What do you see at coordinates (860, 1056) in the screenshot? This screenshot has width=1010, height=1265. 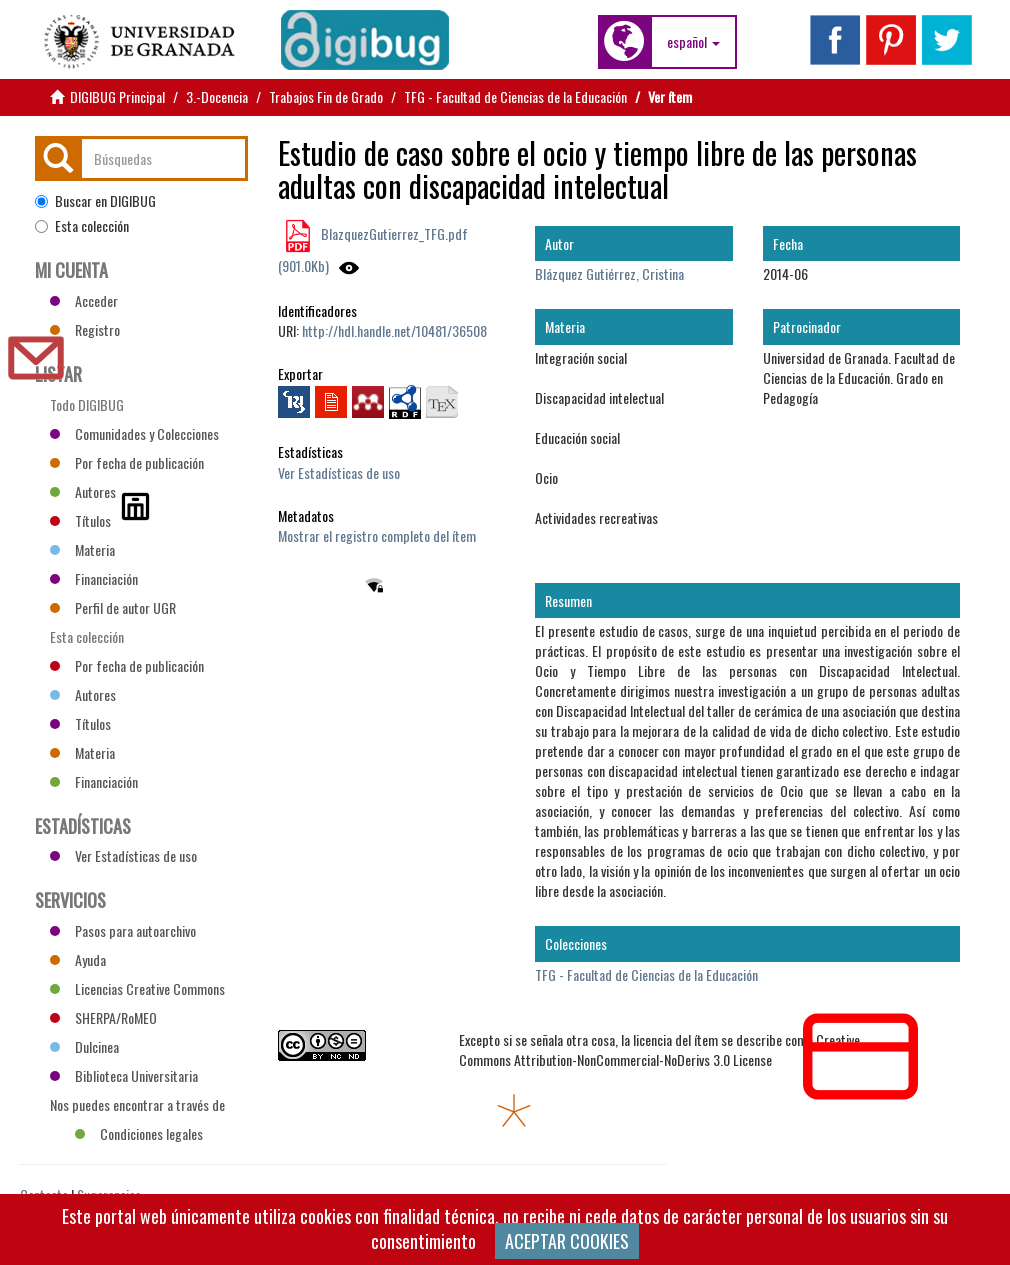 I see `manage payment methods` at bounding box center [860, 1056].